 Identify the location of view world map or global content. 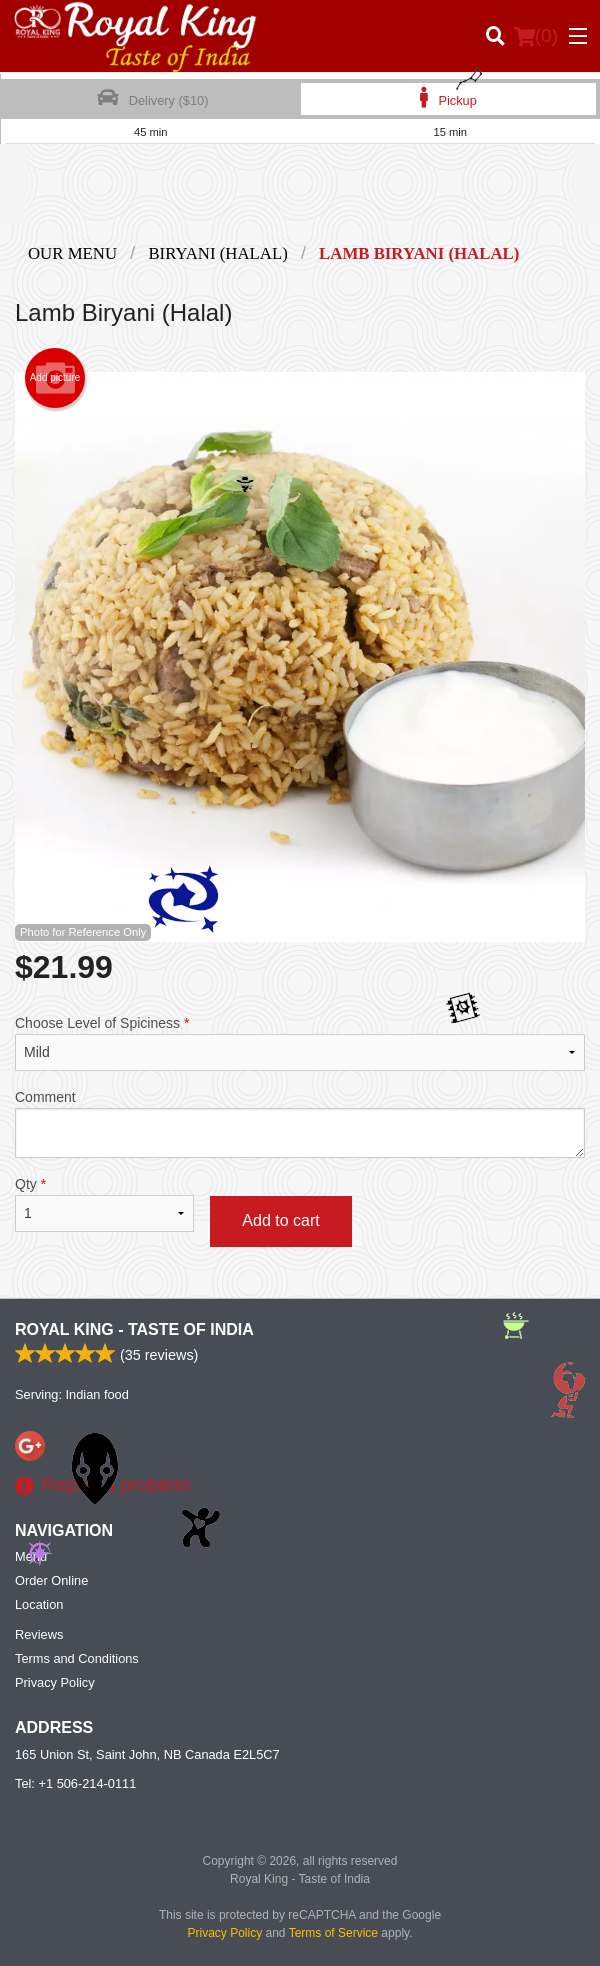
(569, 1389).